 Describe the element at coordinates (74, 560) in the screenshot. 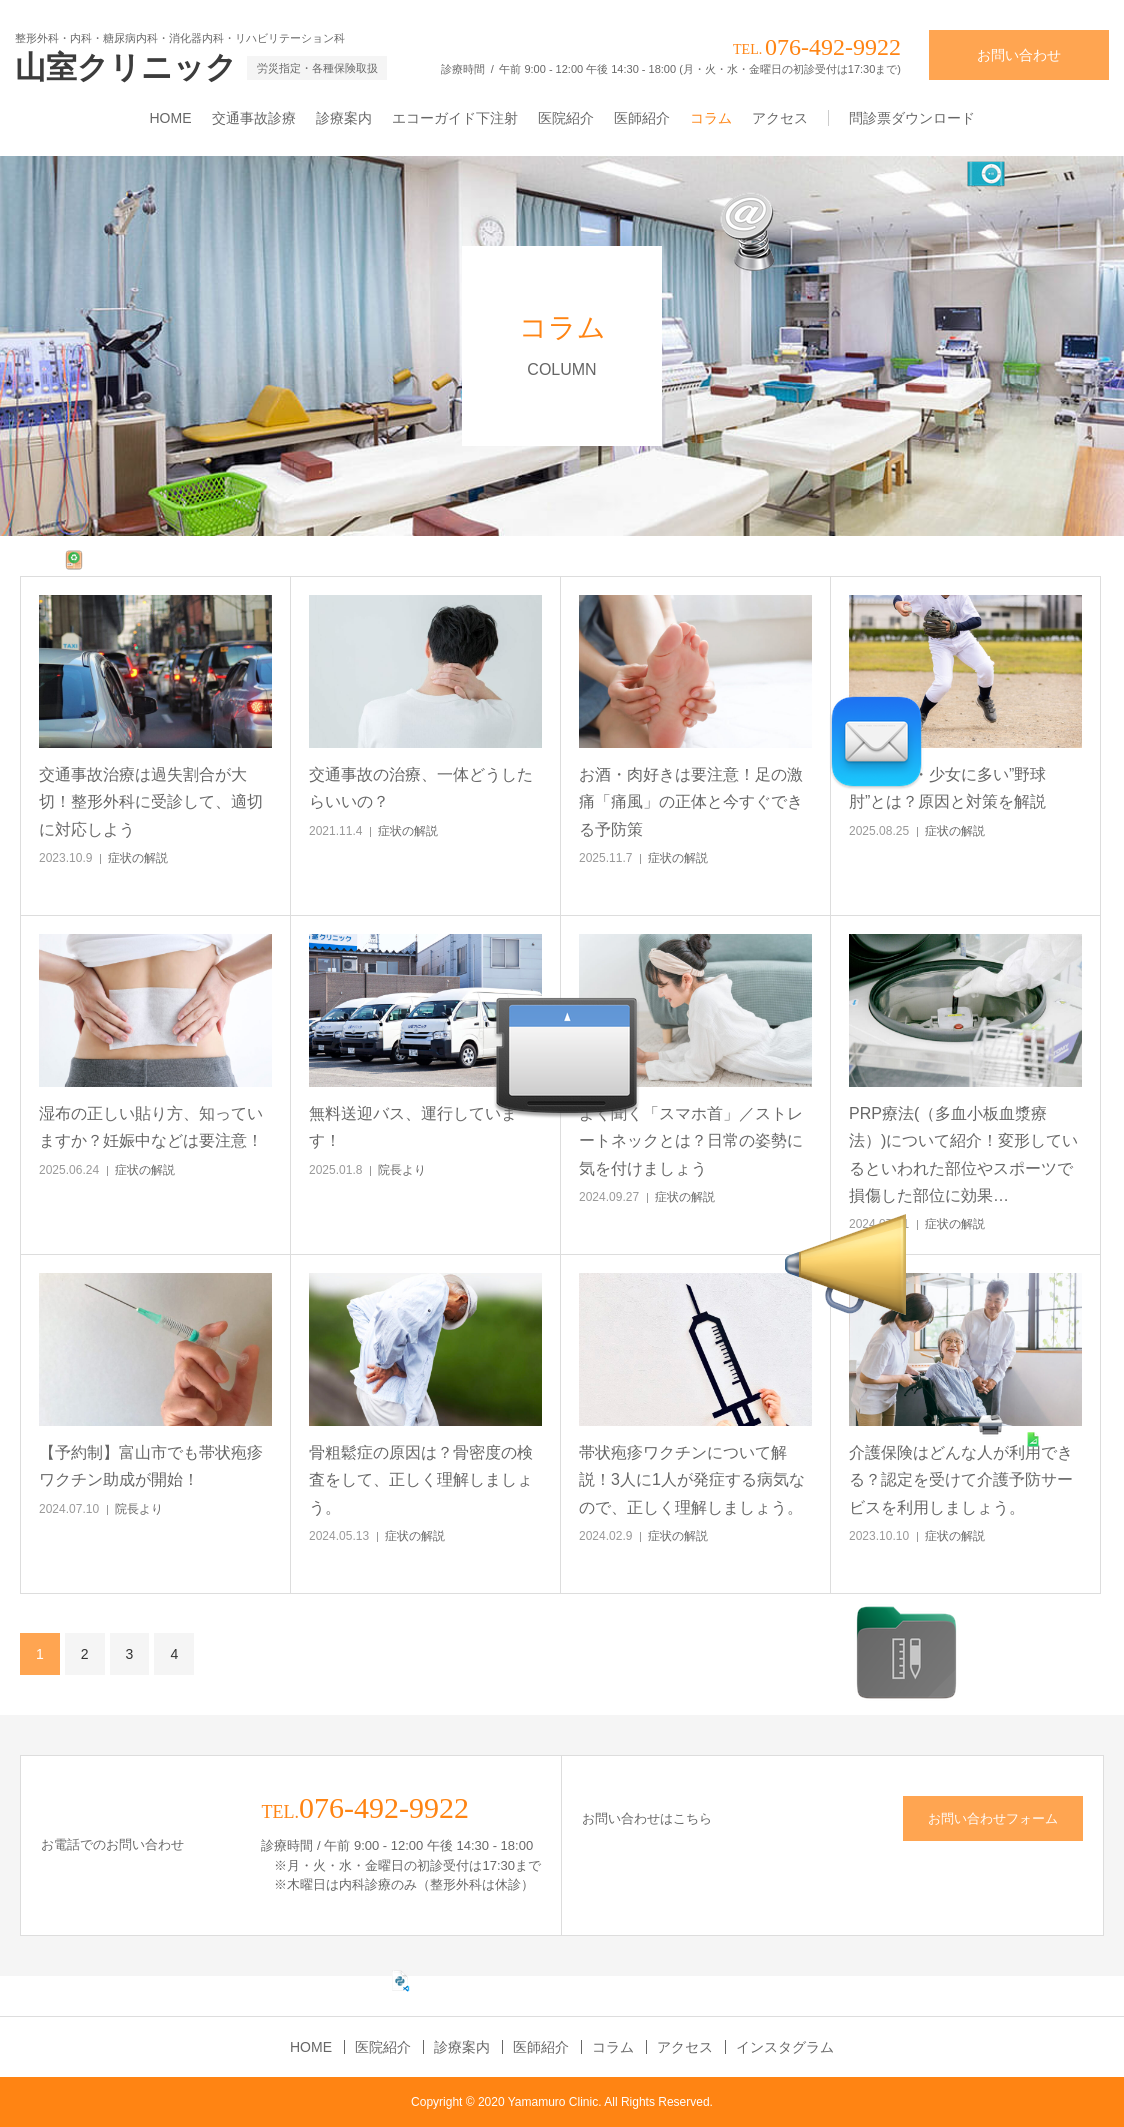

I see `system is cleaning up unused packages` at that location.